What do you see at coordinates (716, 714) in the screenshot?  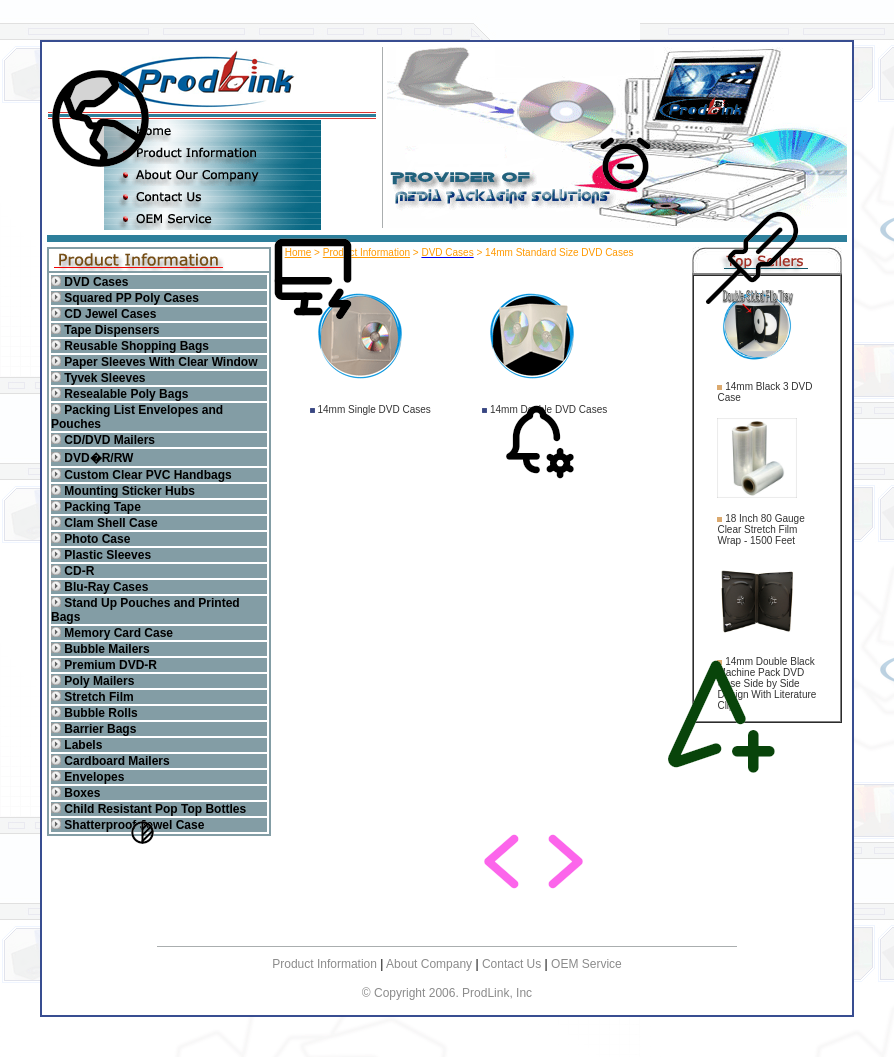 I see `add a new navigation waypoint` at bounding box center [716, 714].